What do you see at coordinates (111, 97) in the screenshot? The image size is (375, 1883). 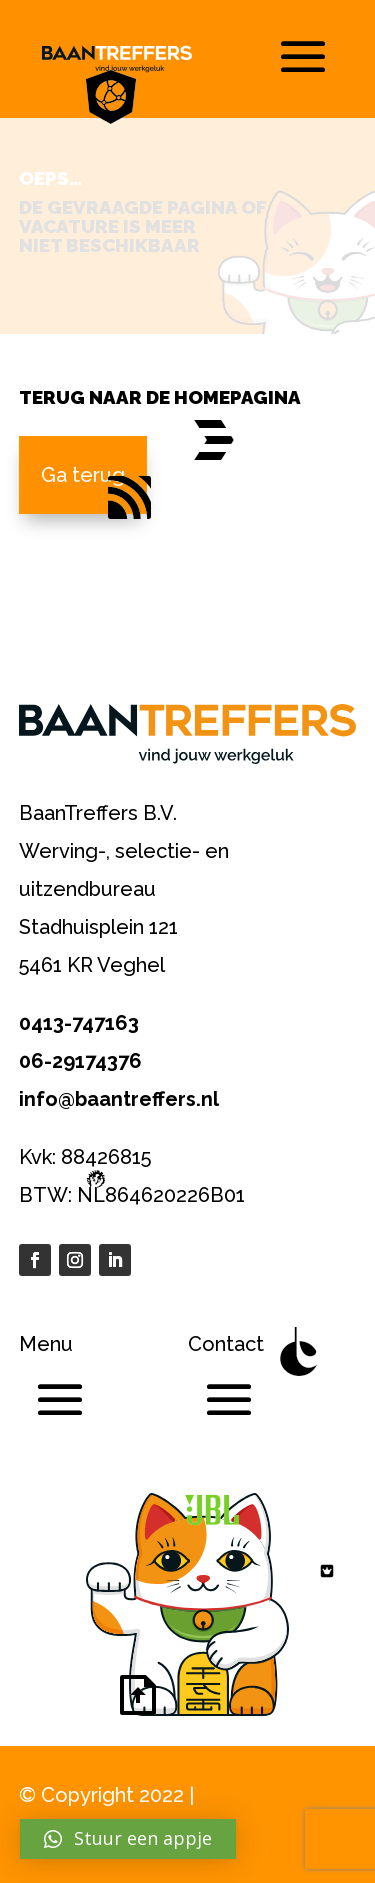 I see `jsDelivr CDN service logo` at bounding box center [111, 97].